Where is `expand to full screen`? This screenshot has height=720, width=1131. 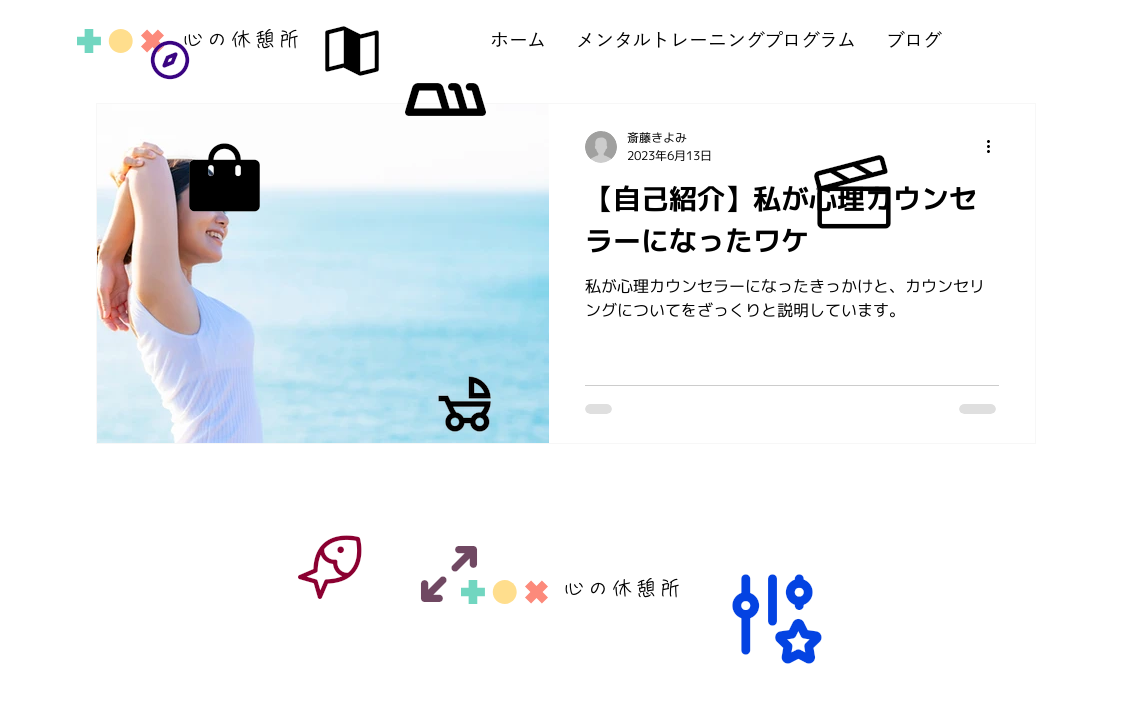 expand to full screen is located at coordinates (449, 574).